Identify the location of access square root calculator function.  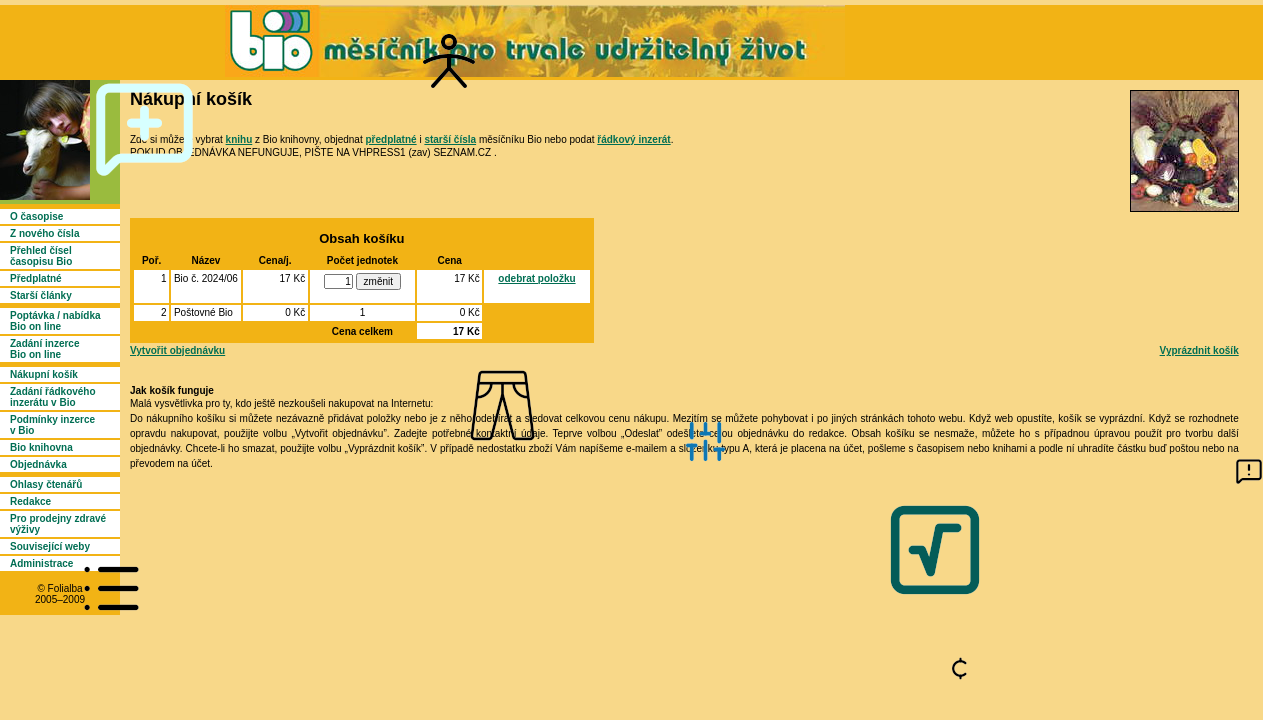
(935, 550).